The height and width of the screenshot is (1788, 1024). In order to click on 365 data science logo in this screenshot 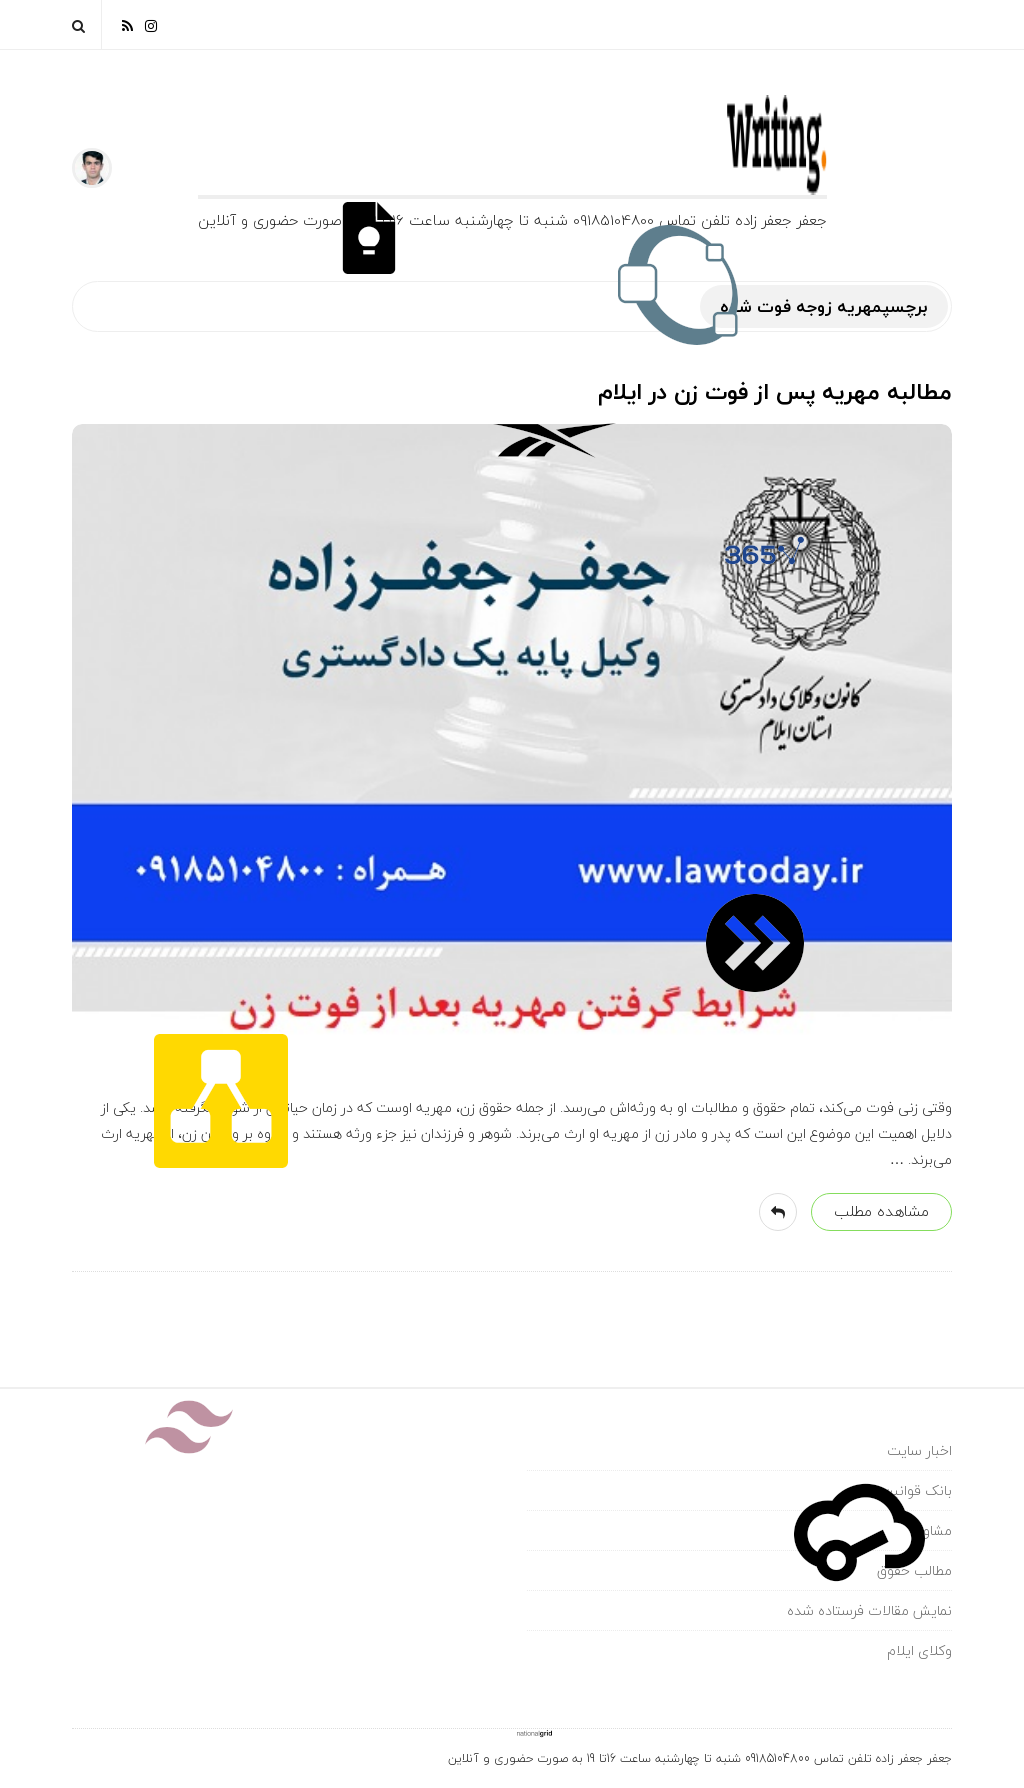, I will do `click(764, 550)`.